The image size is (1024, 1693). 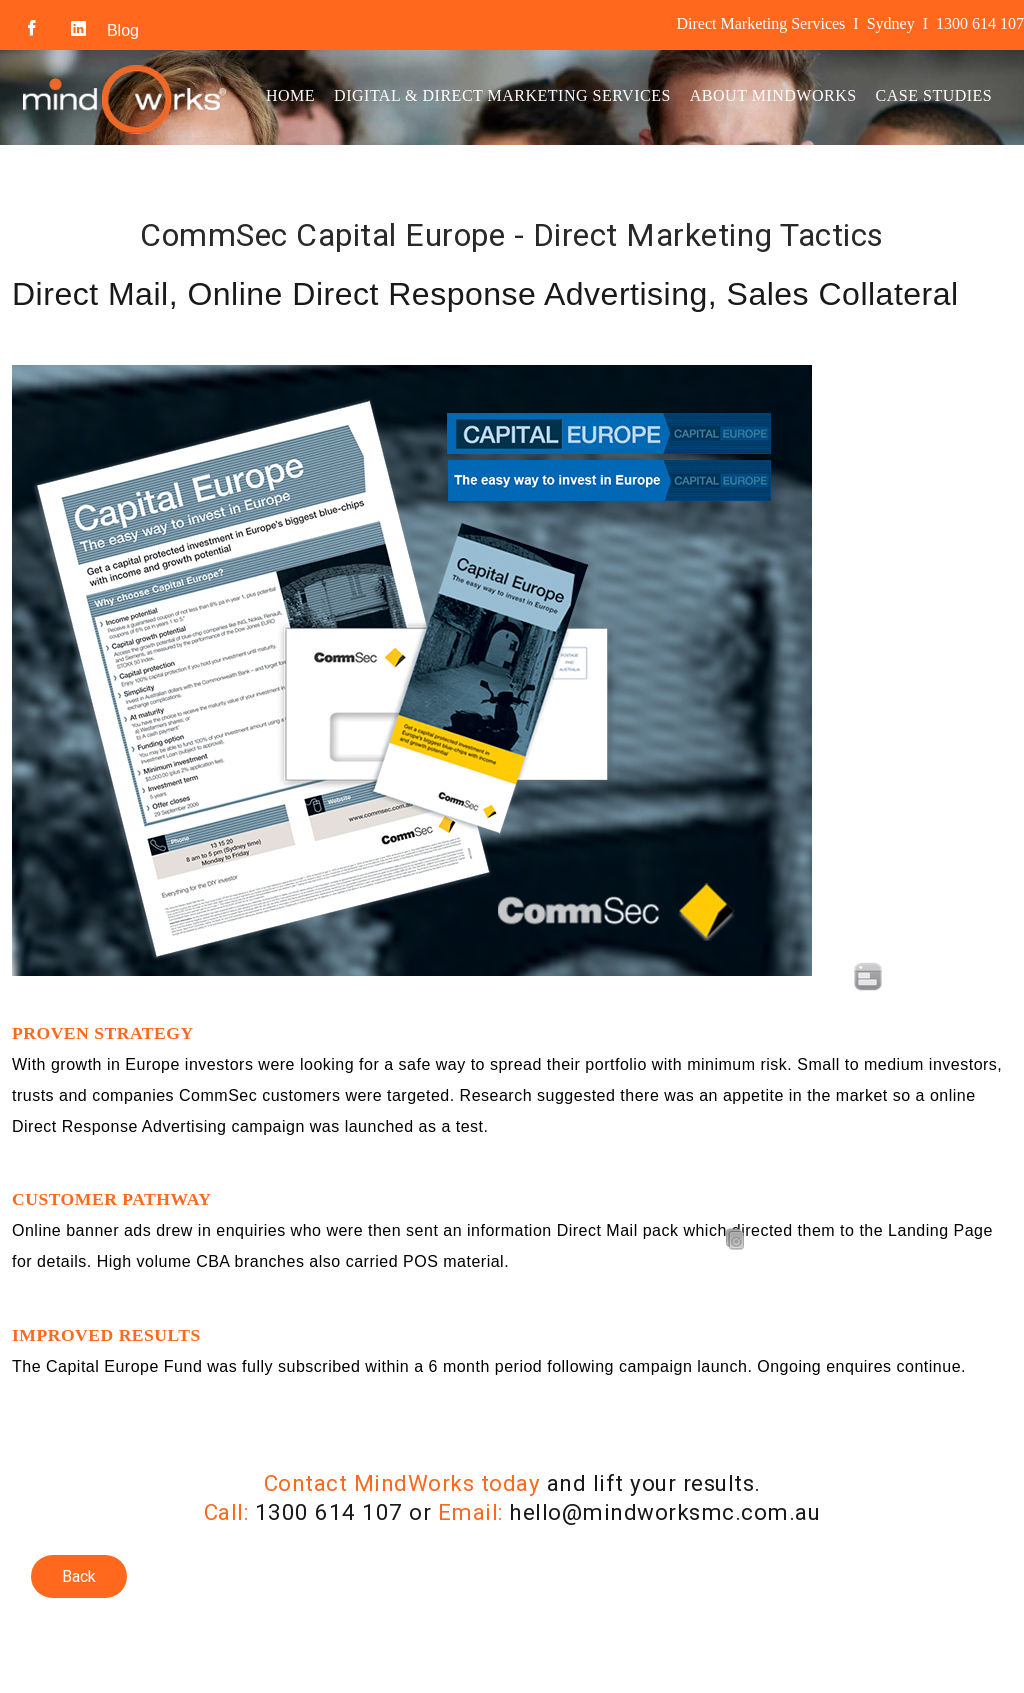 What do you see at coordinates (735, 1239) in the screenshot?
I see `access multiple disk drives or storage devices` at bounding box center [735, 1239].